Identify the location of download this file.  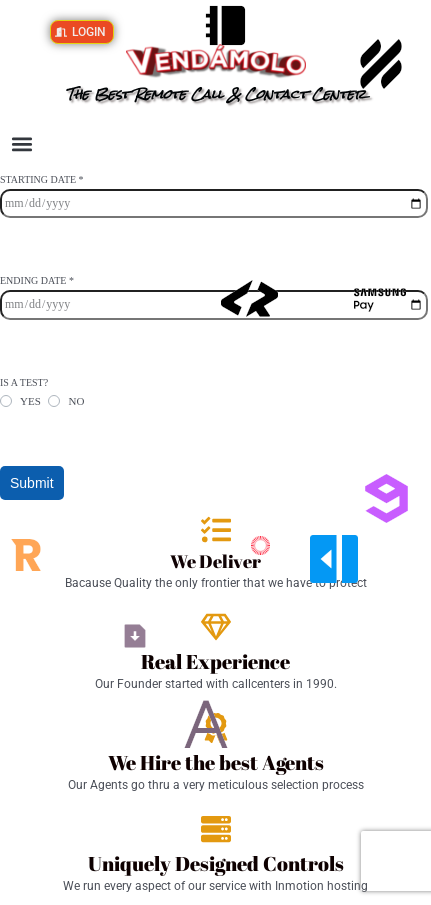
(135, 636).